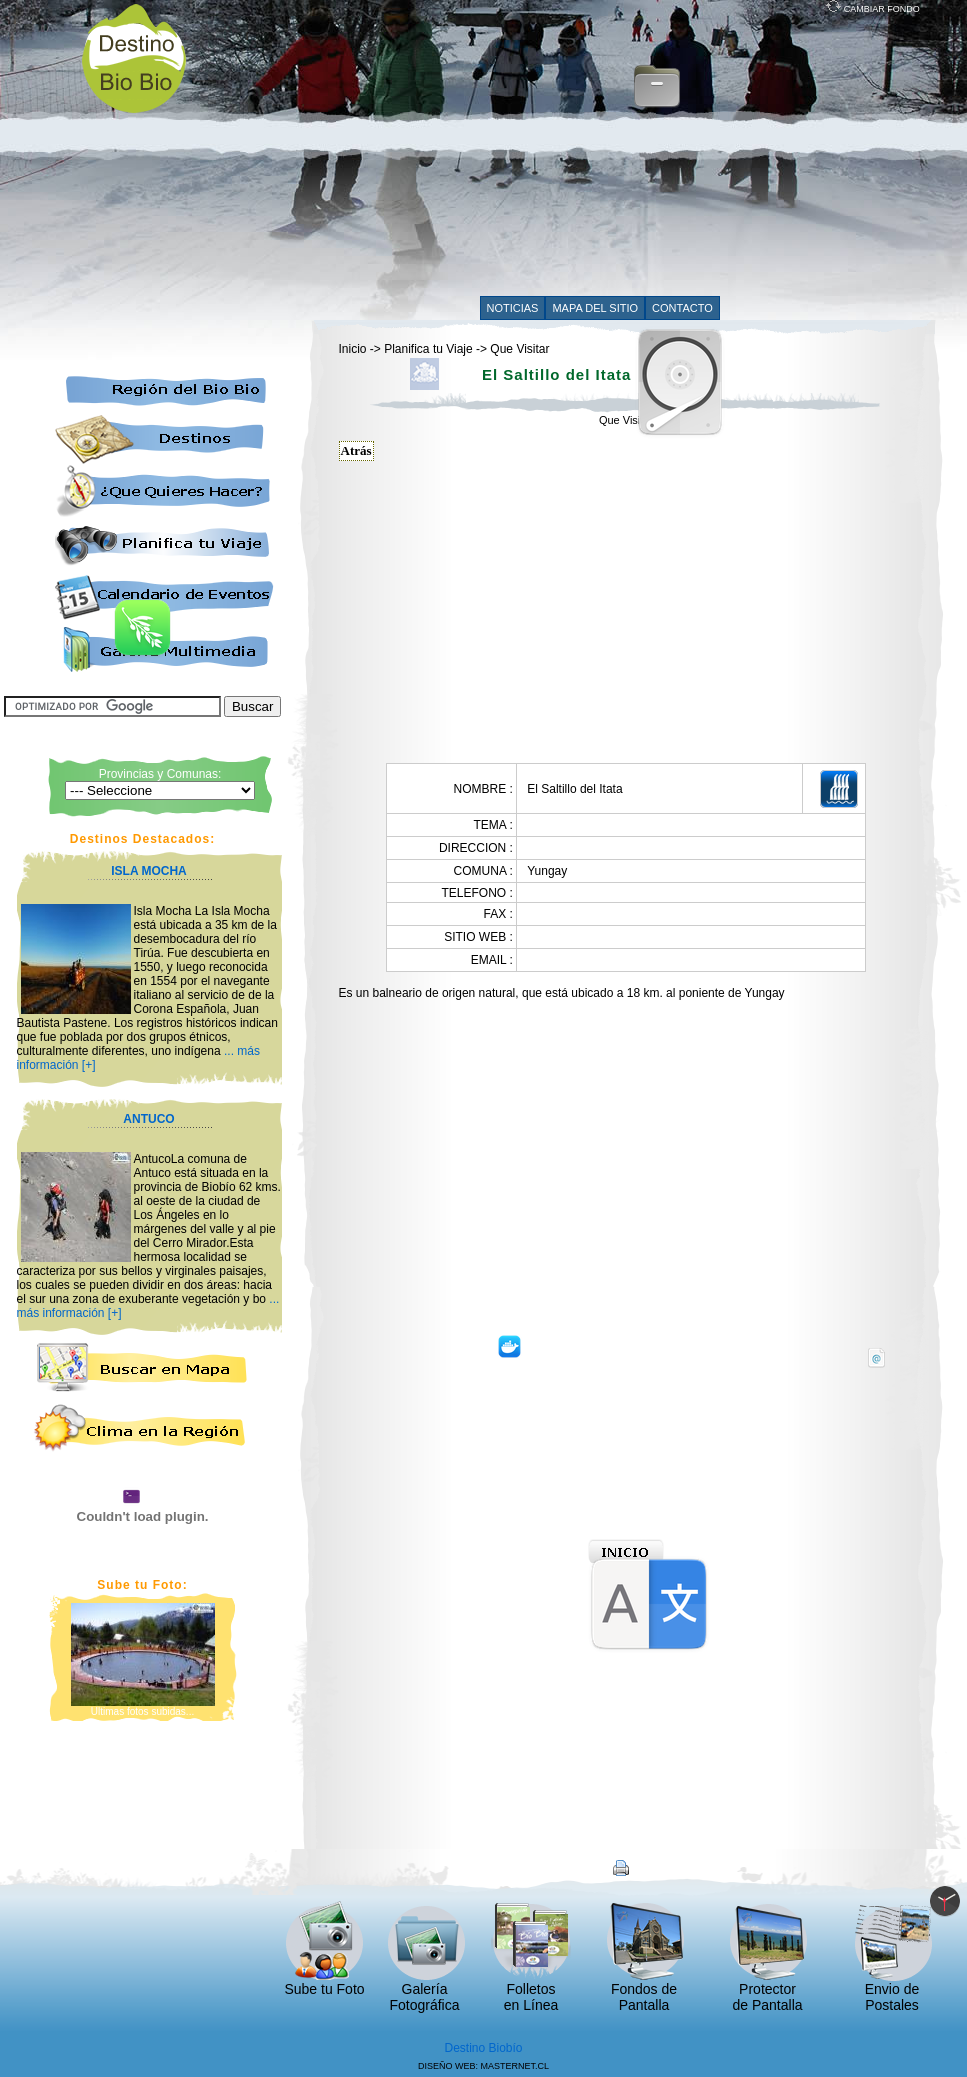  Describe the element at coordinates (945, 1901) in the screenshot. I see `indicates an urgent or time-sensitive notification` at that location.